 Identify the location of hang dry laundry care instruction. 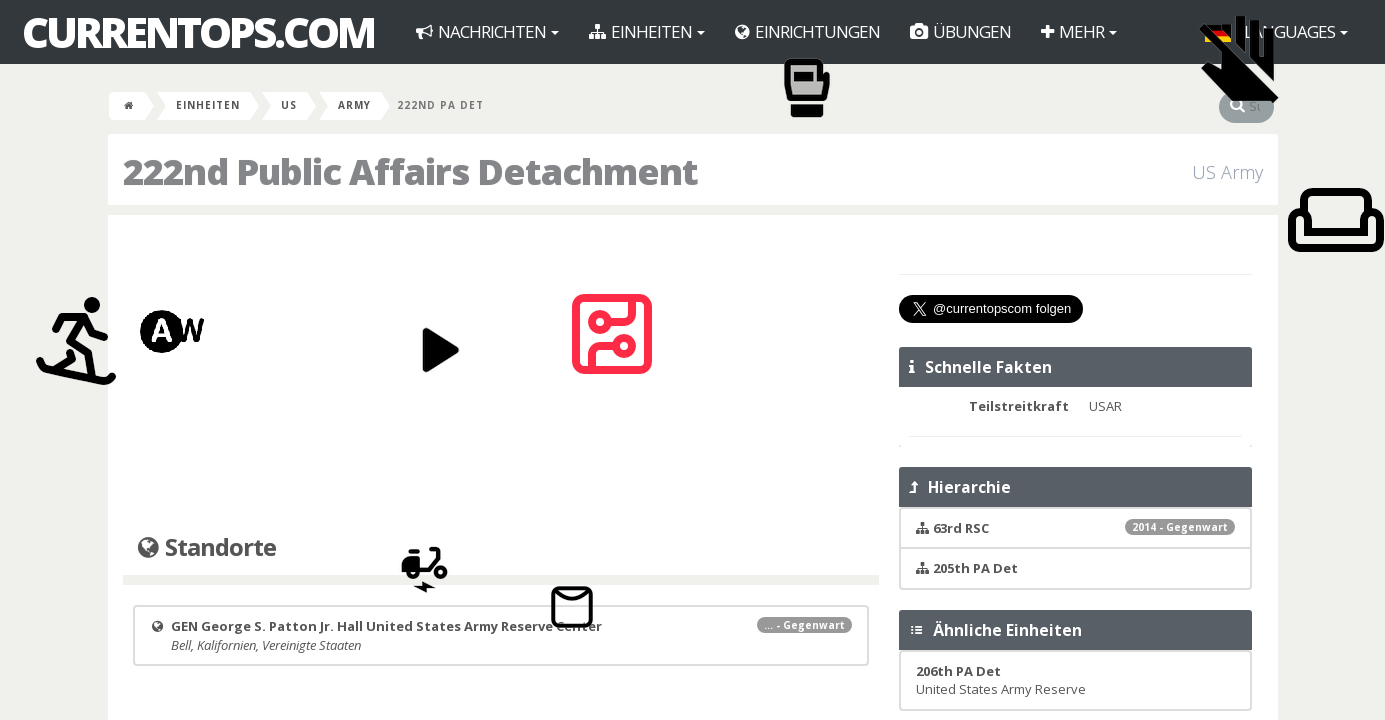
(572, 607).